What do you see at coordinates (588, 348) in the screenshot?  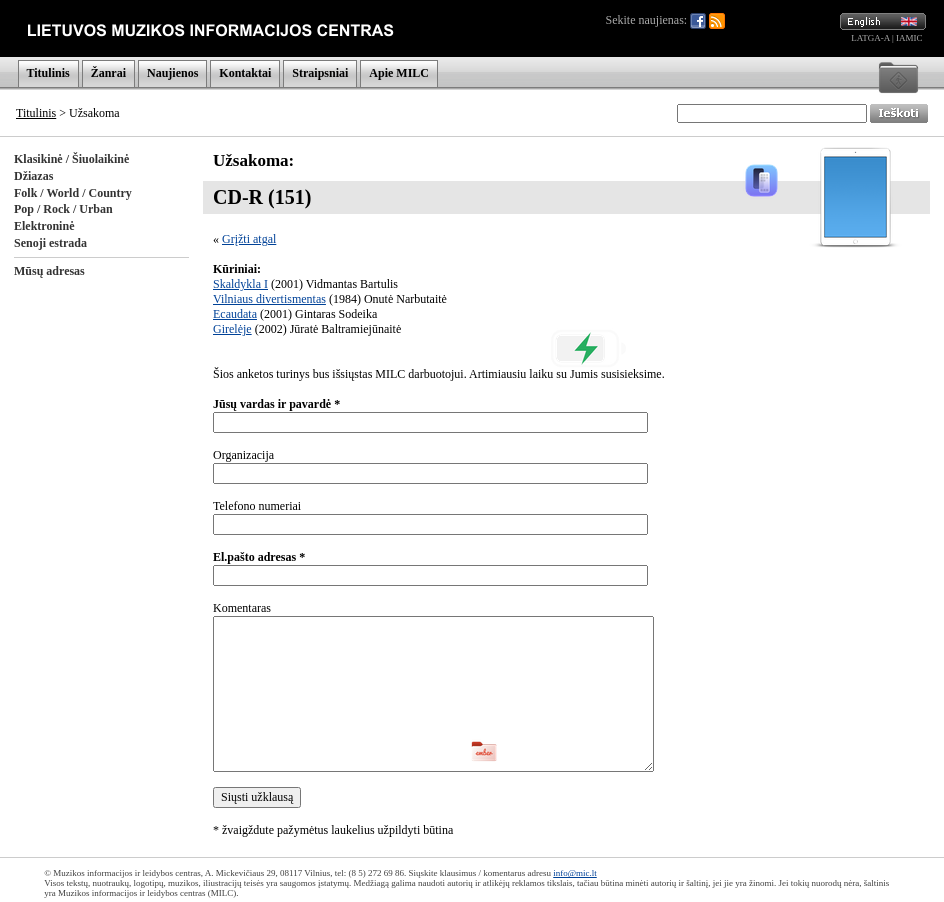 I see `indicates battery is charging at 80% capacity` at bounding box center [588, 348].